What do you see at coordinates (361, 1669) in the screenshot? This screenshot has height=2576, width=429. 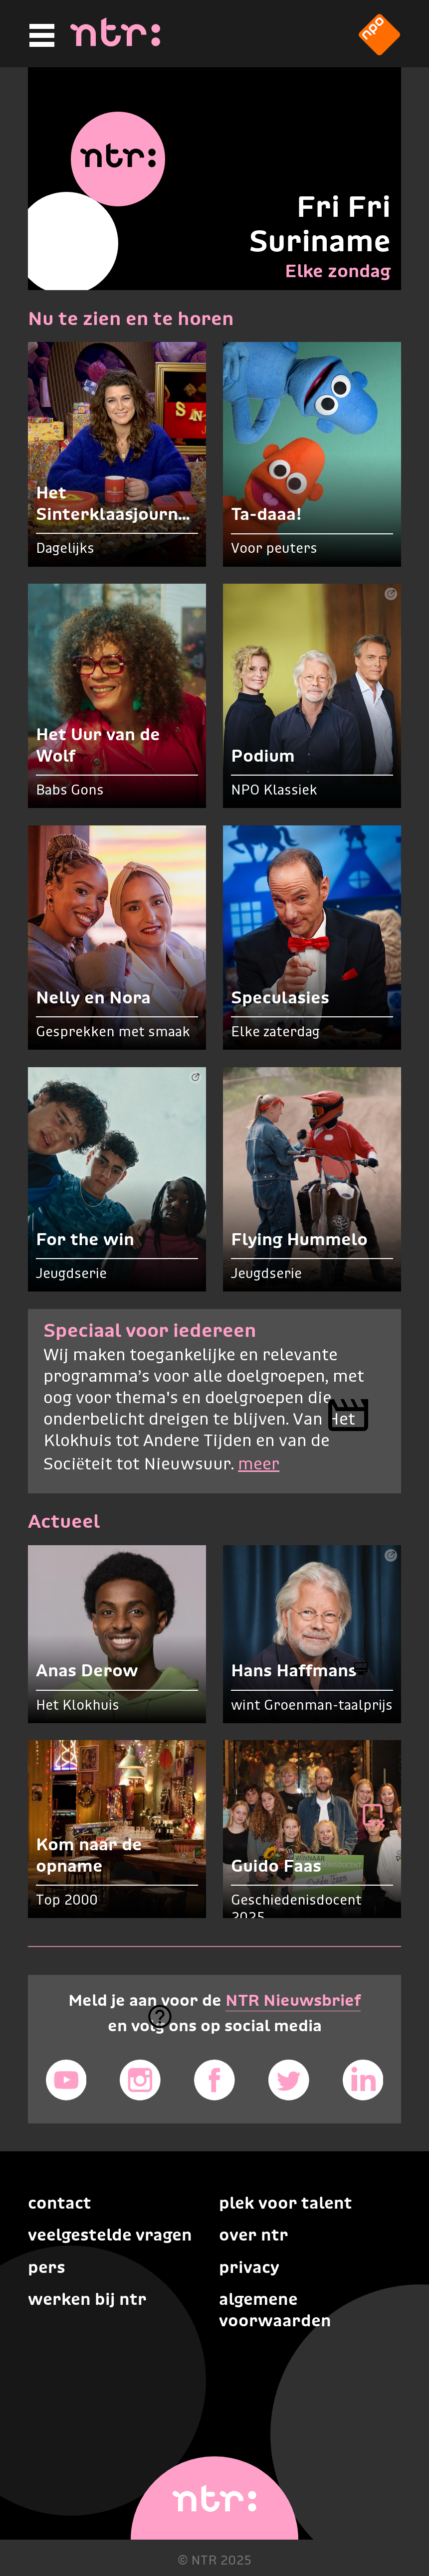 I see `view membership card details` at bounding box center [361, 1669].